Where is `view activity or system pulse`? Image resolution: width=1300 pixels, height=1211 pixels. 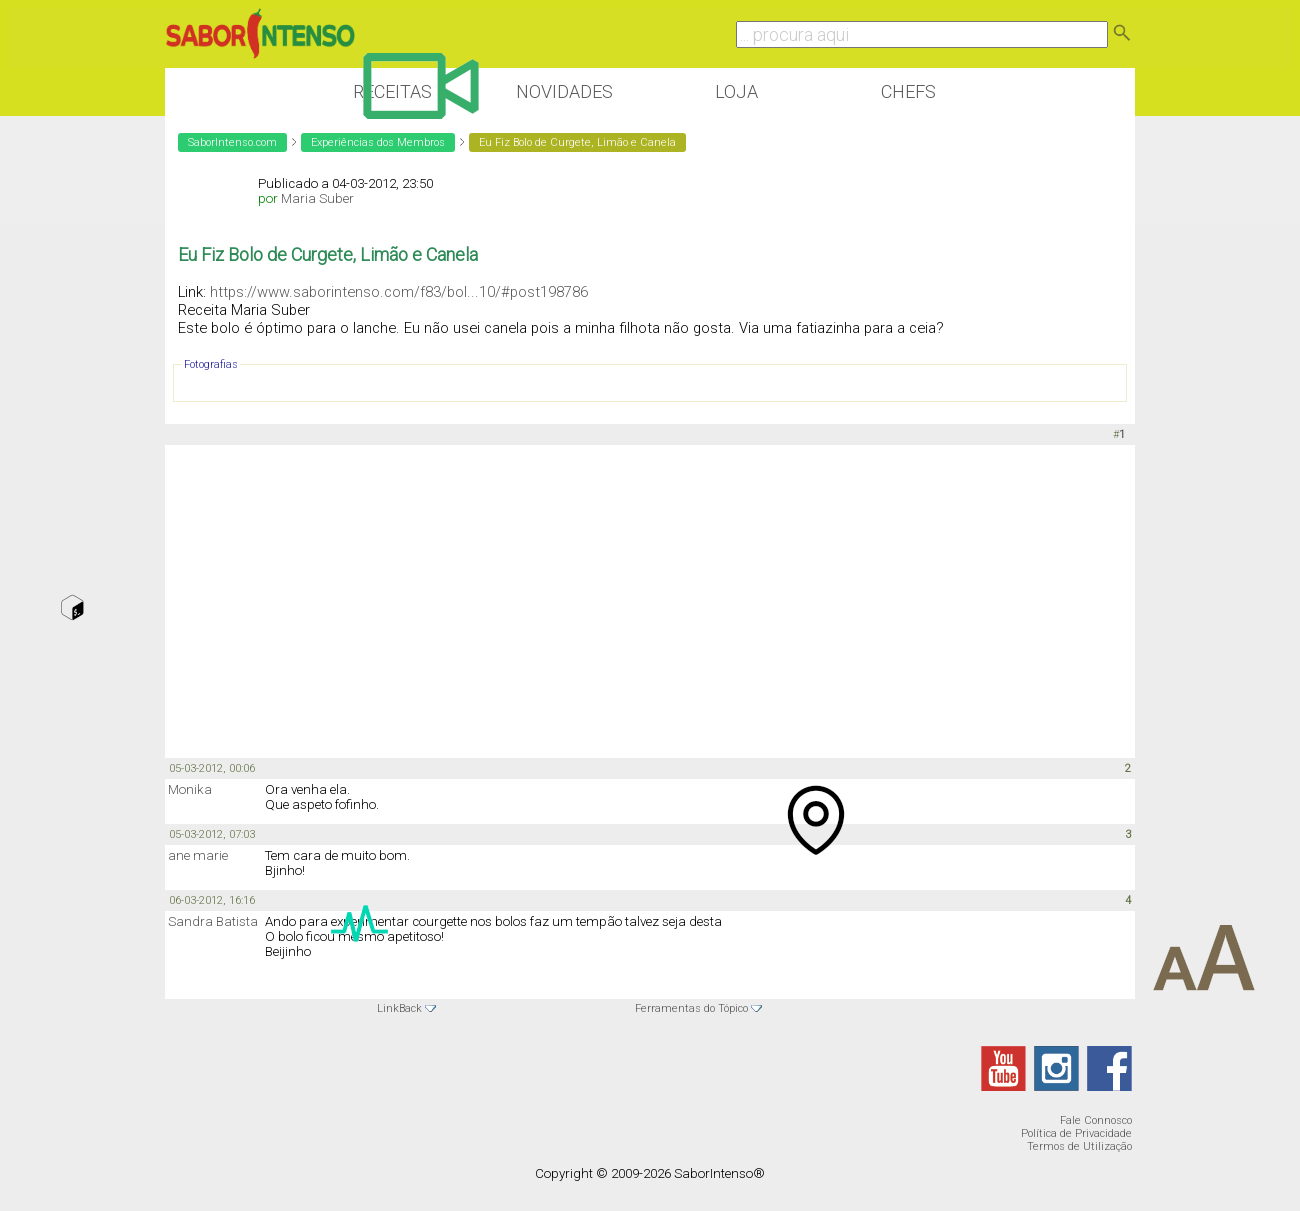
view activity or system pulse is located at coordinates (359, 925).